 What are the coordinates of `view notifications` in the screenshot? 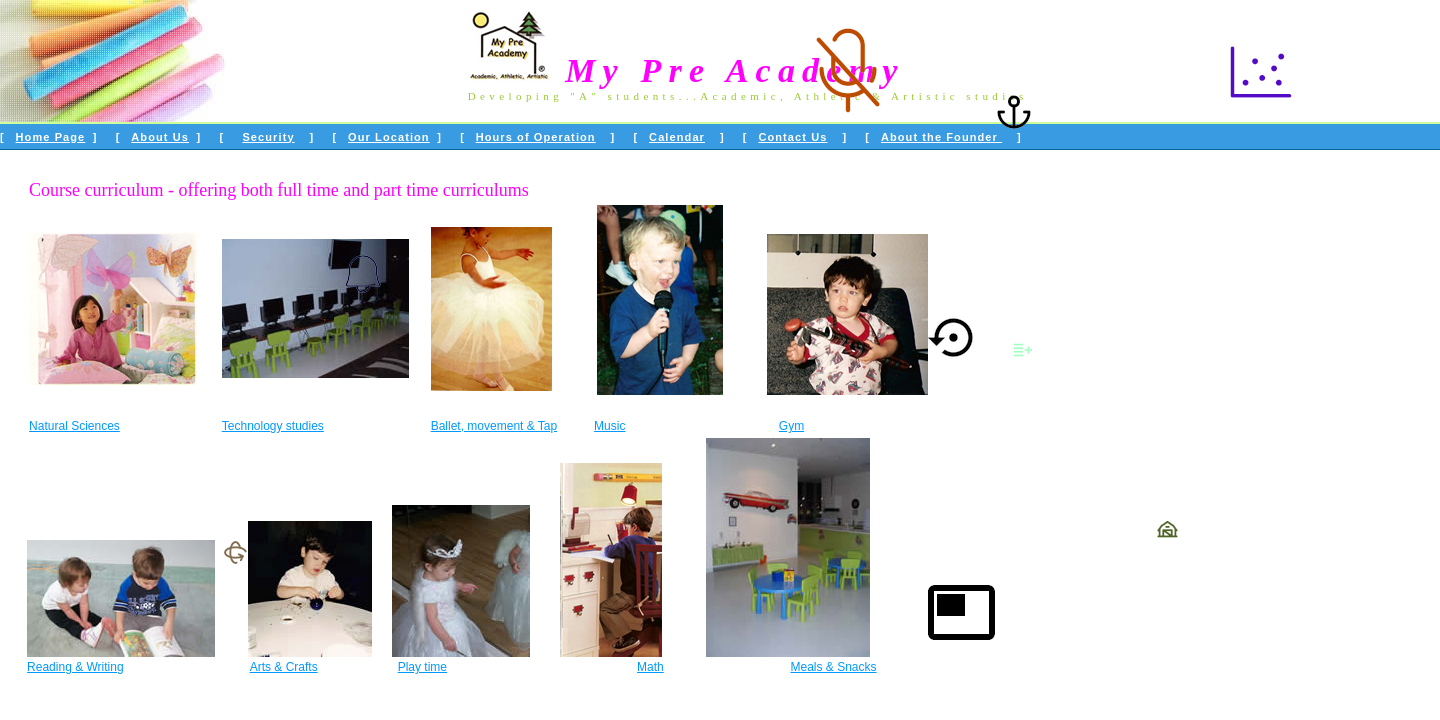 It's located at (363, 274).